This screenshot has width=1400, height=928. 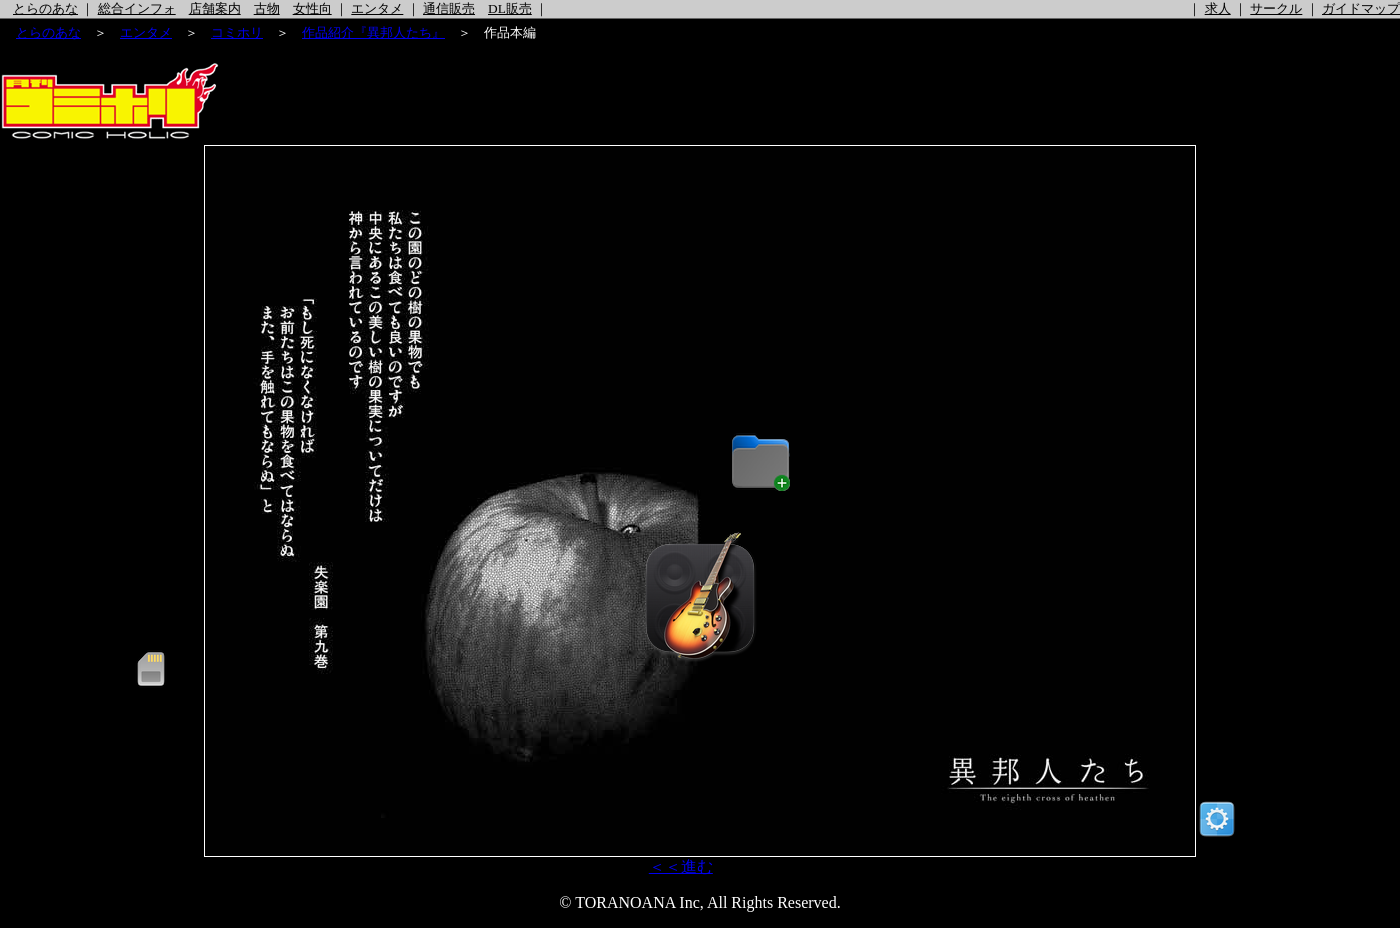 What do you see at coordinates (151, 669) in the screenshot?
I see `access removable storage device` at bounding box center [151, 669].